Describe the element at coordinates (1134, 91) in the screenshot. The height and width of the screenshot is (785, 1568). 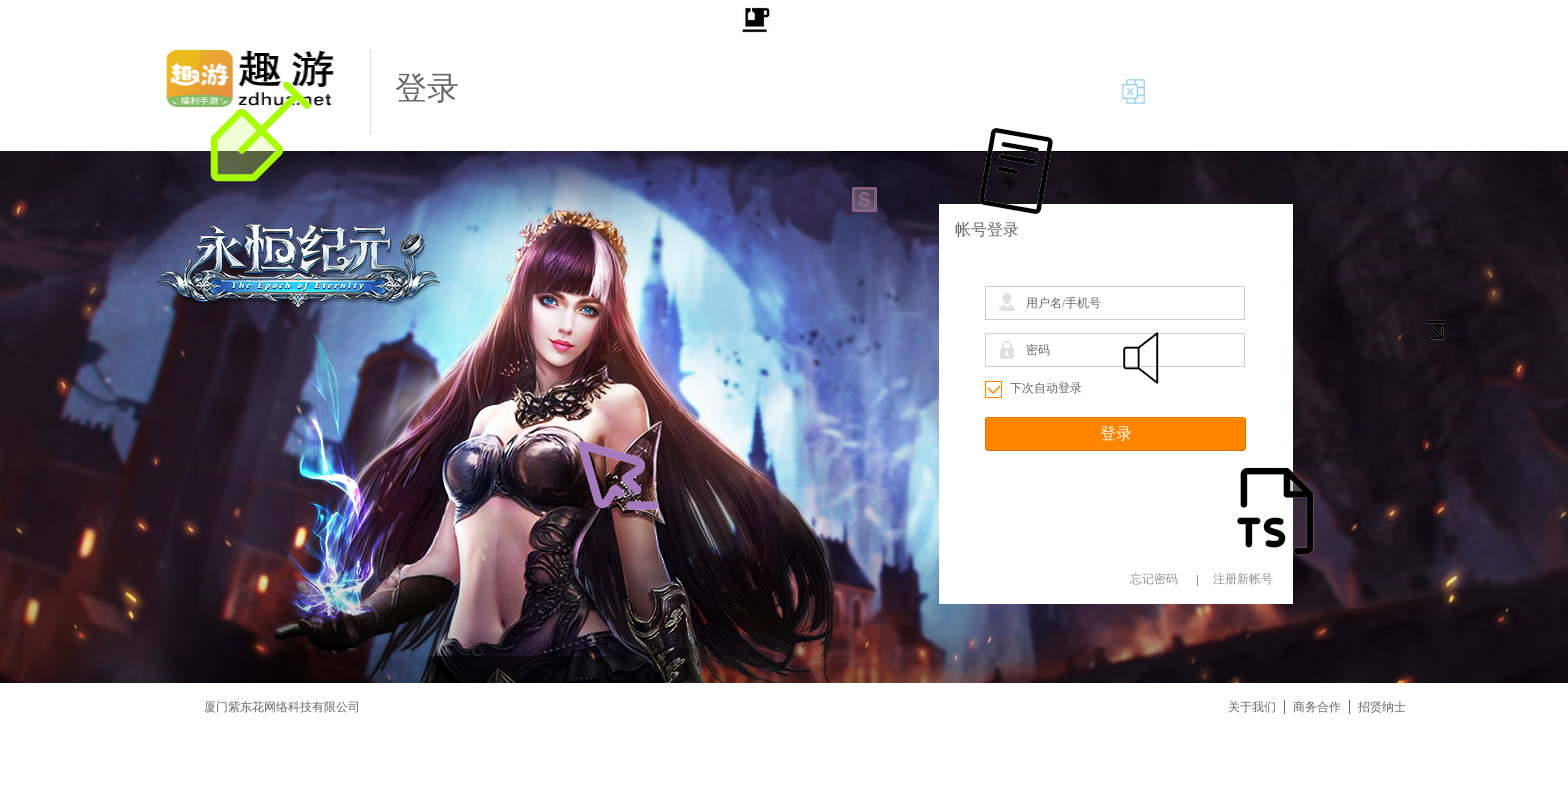
I see `open Microsoft Excel` at that location.